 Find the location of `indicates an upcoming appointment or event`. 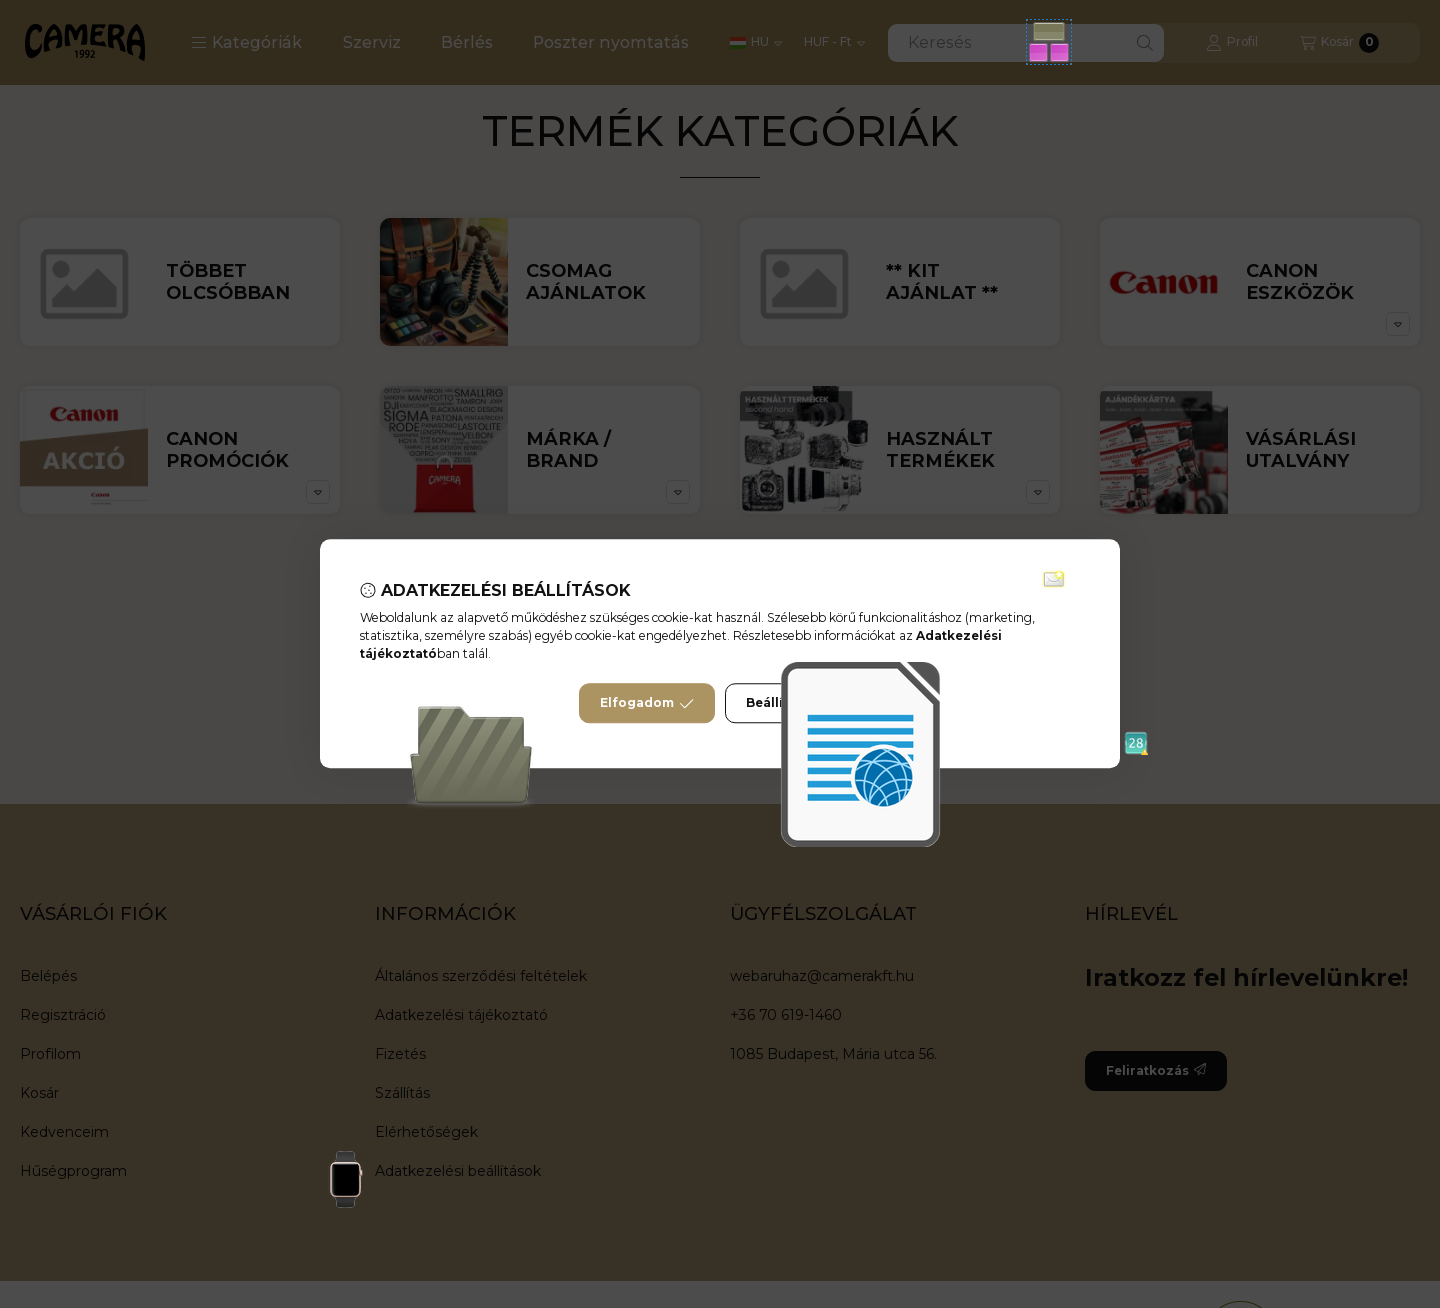

indicates an upcoming appointment or event is located at coordinates (1136, 743).